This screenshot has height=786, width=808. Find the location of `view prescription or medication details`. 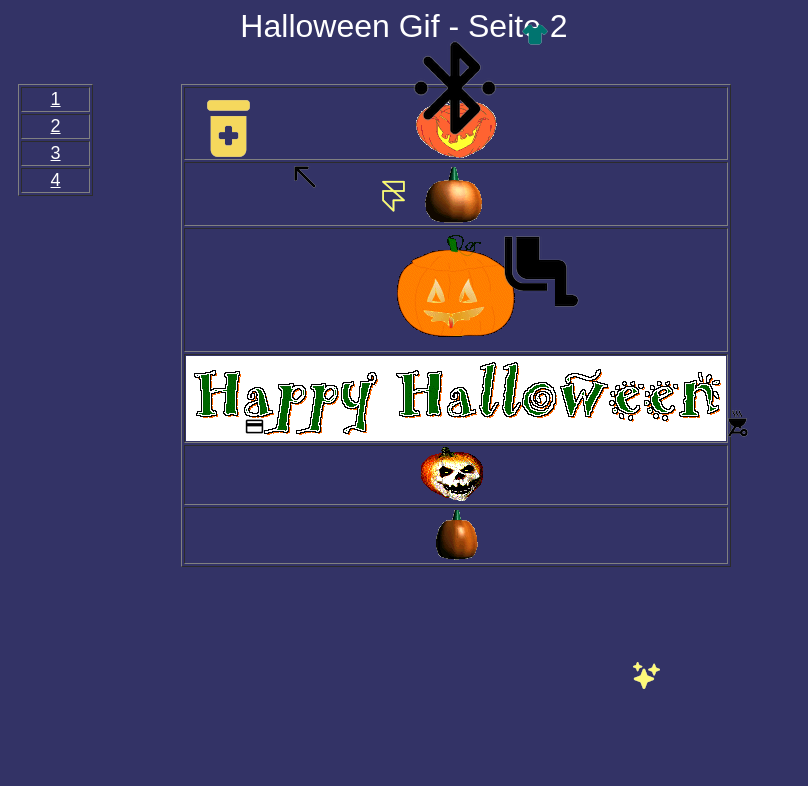

view prescription or medication details is located at coordinates (228, 128).